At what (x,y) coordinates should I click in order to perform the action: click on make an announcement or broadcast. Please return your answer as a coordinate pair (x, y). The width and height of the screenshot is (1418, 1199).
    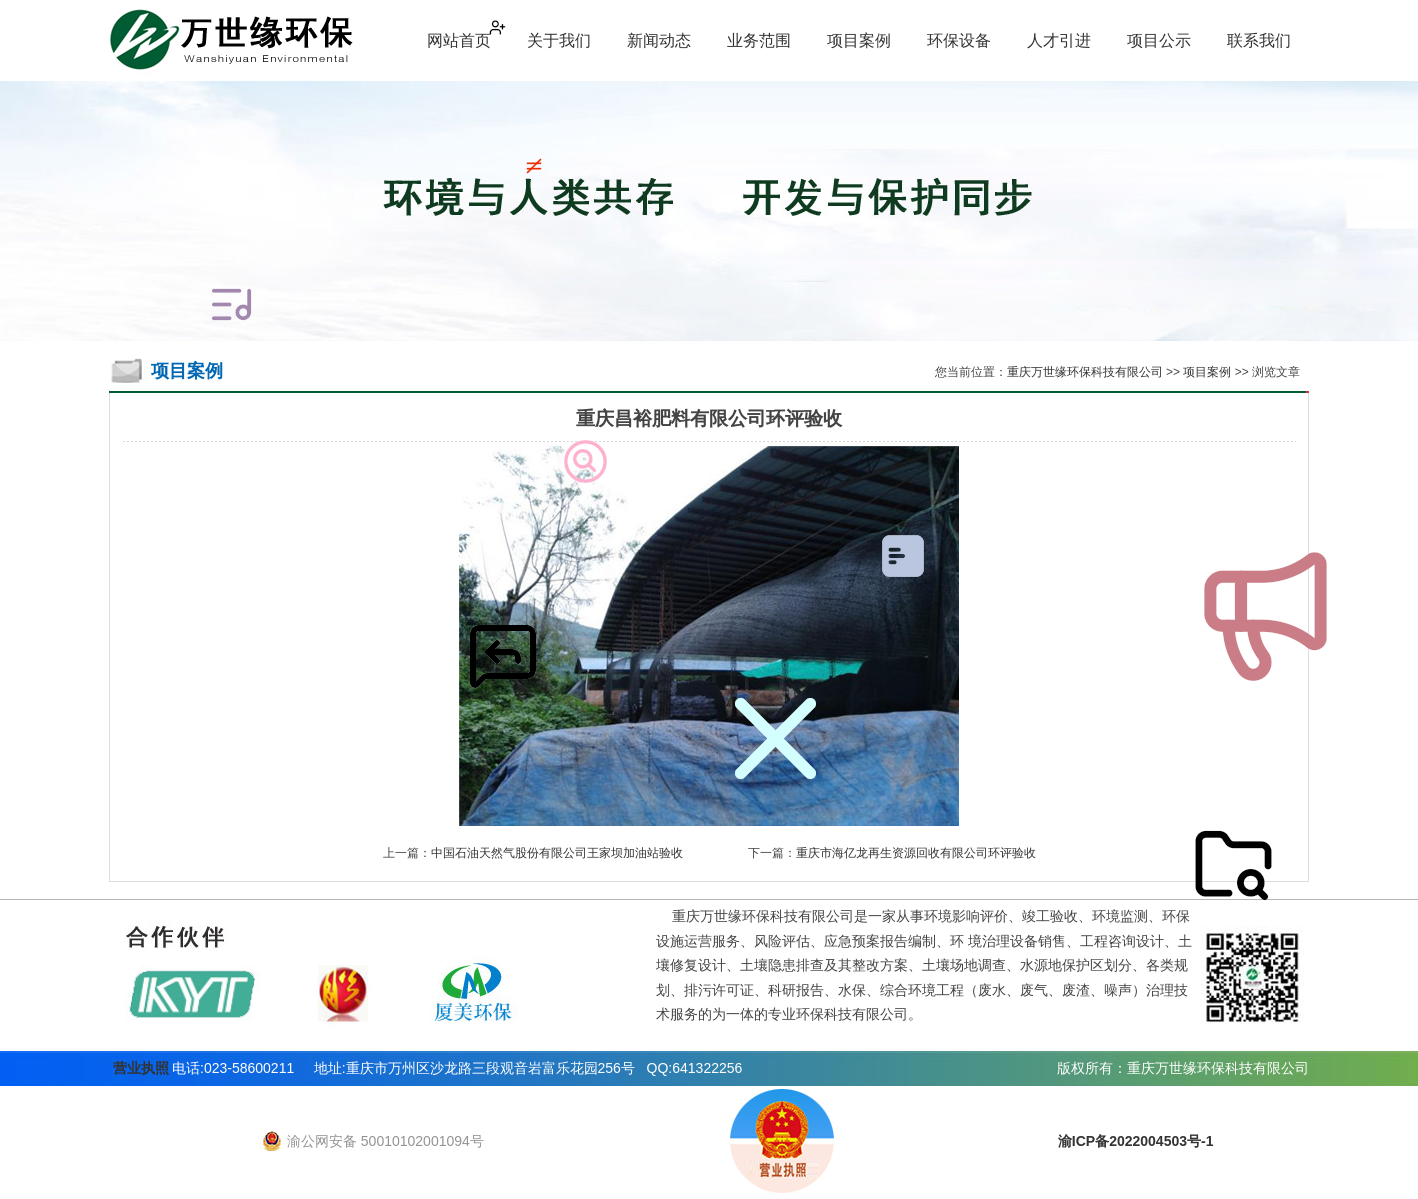
    Looking at the image, I should click on (1265, 613).